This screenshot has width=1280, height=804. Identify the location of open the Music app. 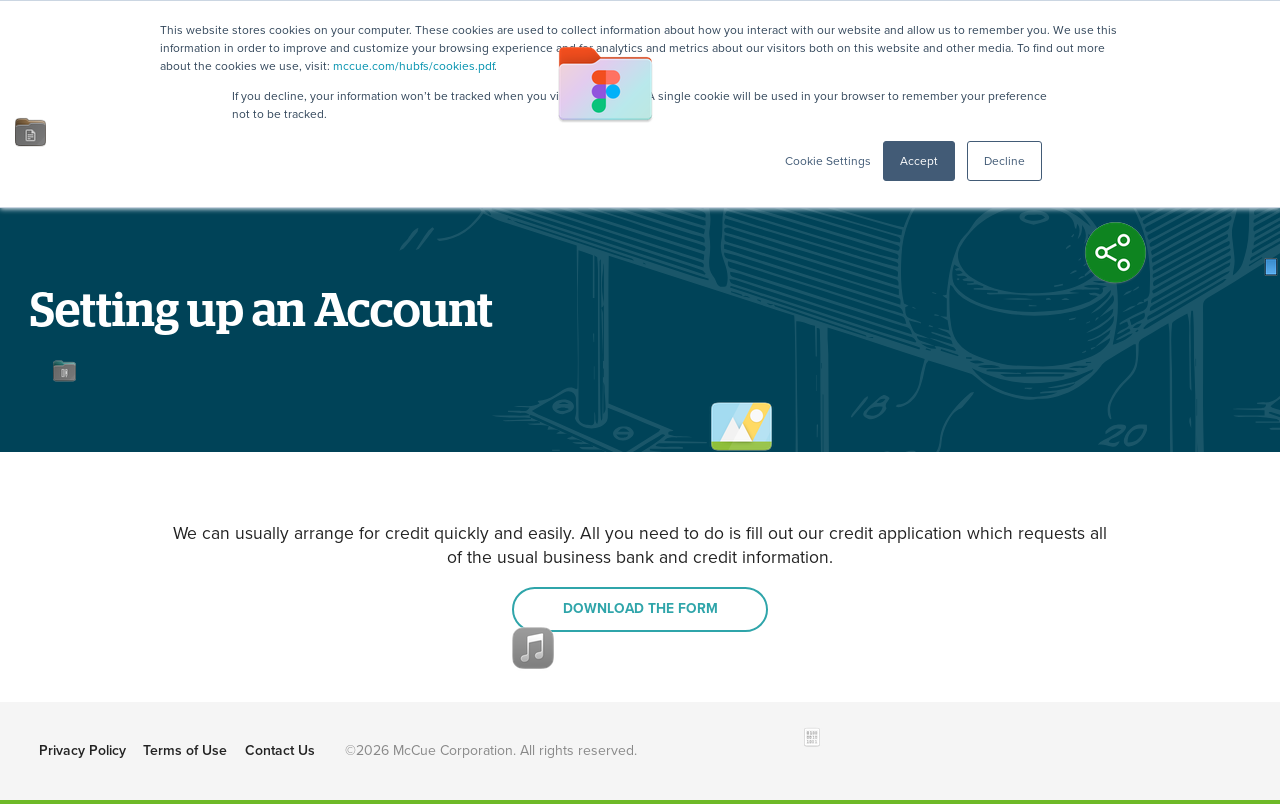
(533, 648).